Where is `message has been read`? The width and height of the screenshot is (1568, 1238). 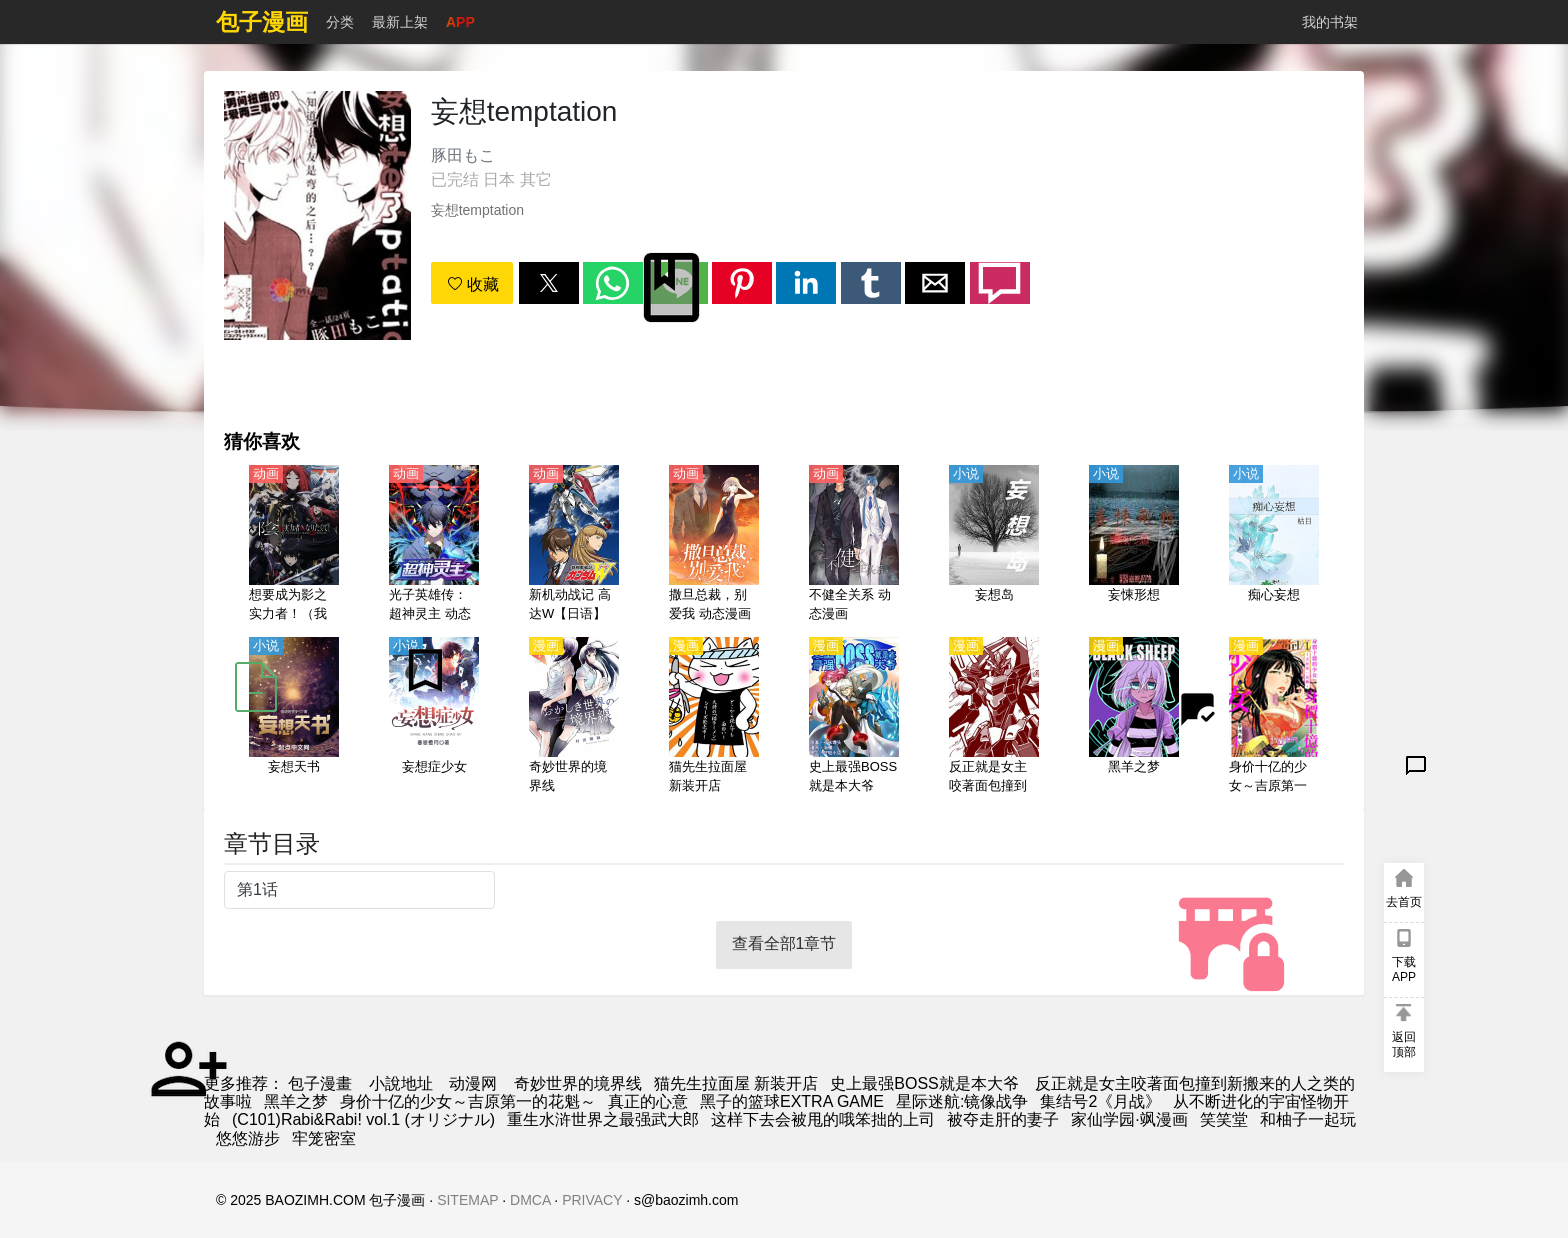 message has been read is located at coordinates (1197, 709).